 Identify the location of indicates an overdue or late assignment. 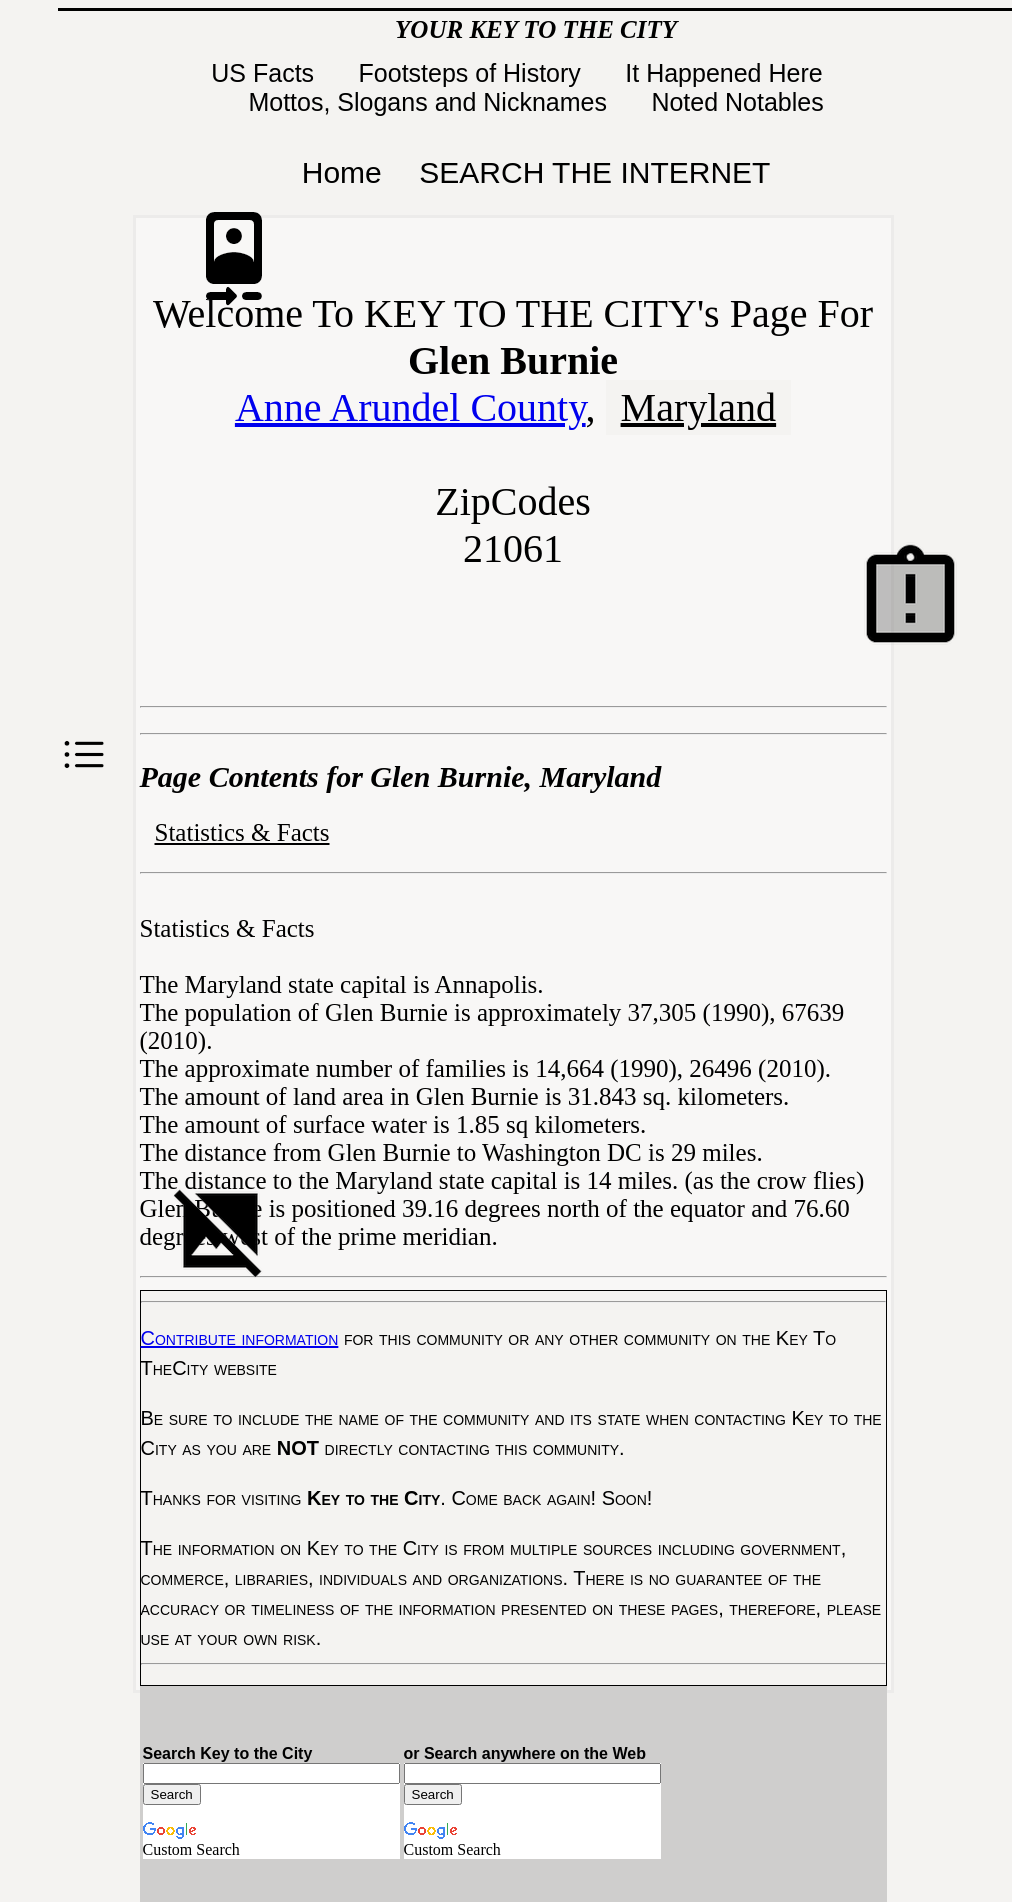
(910, 598).